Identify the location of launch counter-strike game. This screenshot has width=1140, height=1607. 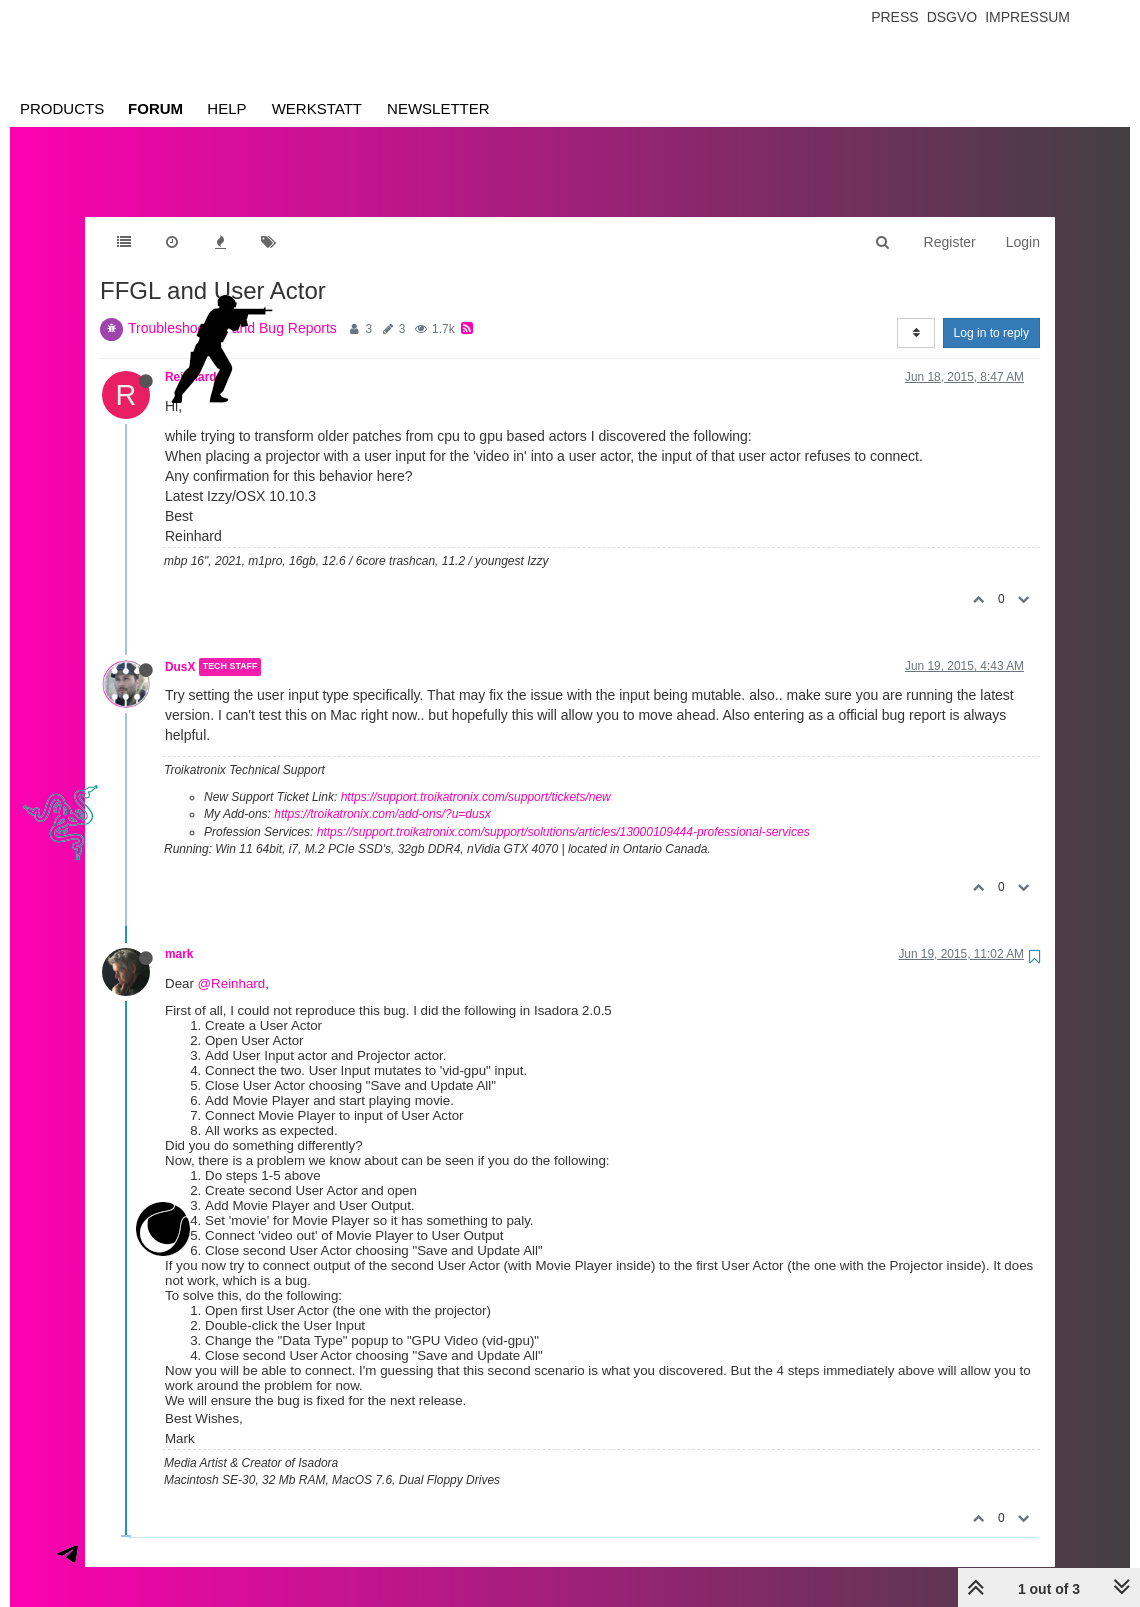
(222, 349).